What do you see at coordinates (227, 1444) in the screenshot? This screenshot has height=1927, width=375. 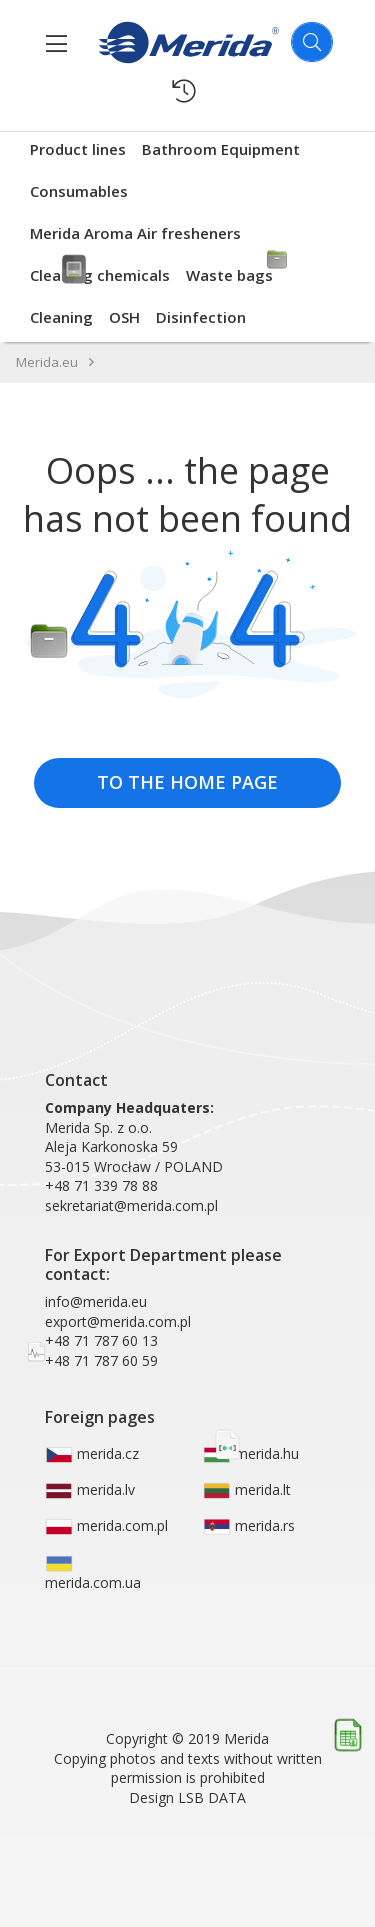 I see `a systemd unit configuration file` at bounding box center [227, 1444].